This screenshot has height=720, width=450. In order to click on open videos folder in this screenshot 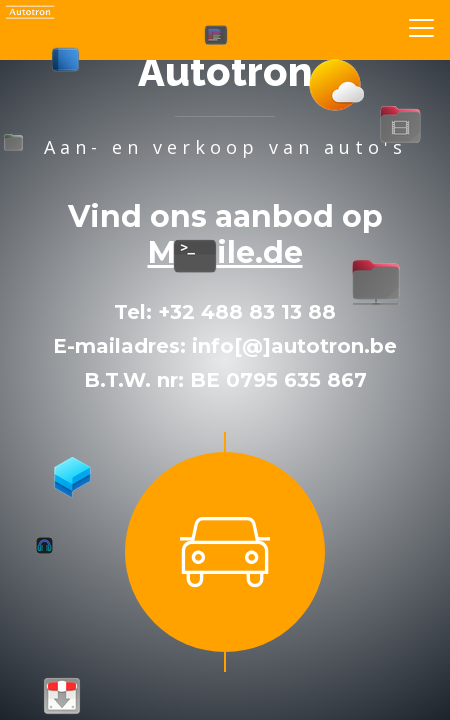, I will do `click(400, 124)`.